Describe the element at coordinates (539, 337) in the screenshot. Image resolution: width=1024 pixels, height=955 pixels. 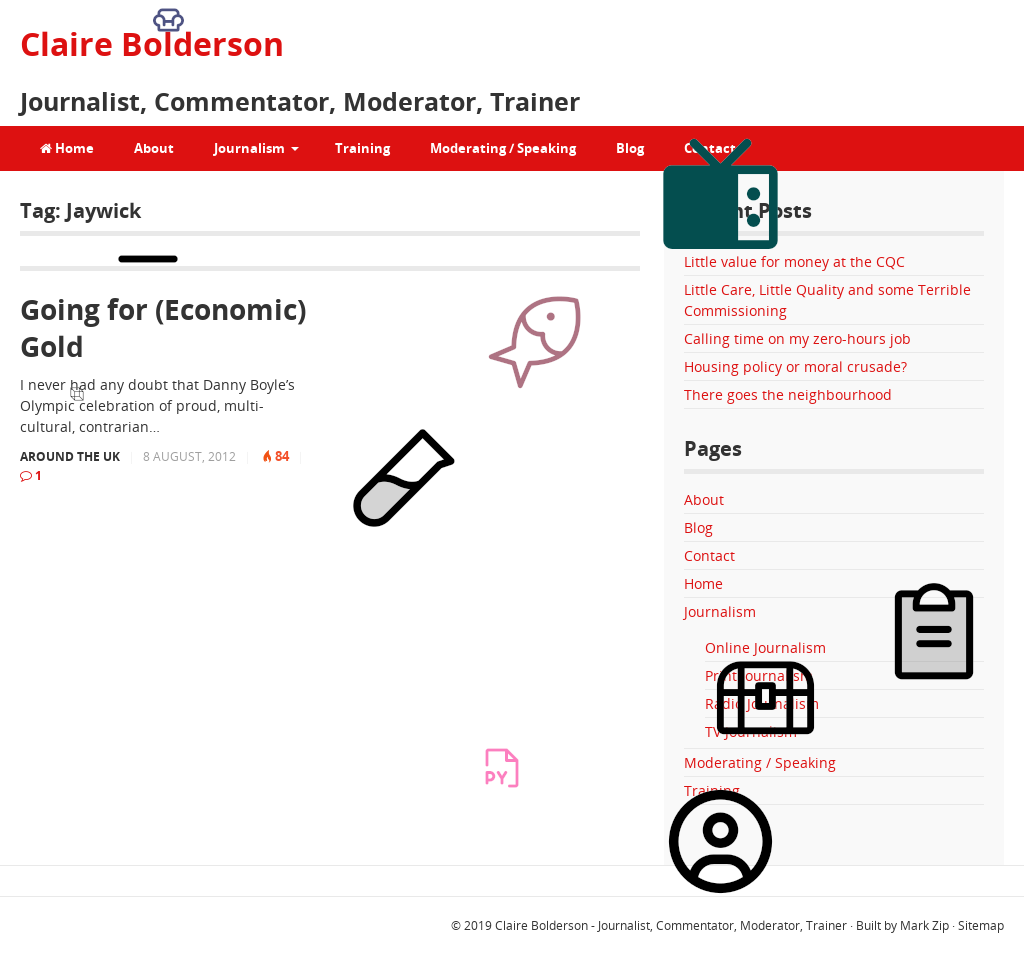
I see `browse seafood or fish-related content` at that location.